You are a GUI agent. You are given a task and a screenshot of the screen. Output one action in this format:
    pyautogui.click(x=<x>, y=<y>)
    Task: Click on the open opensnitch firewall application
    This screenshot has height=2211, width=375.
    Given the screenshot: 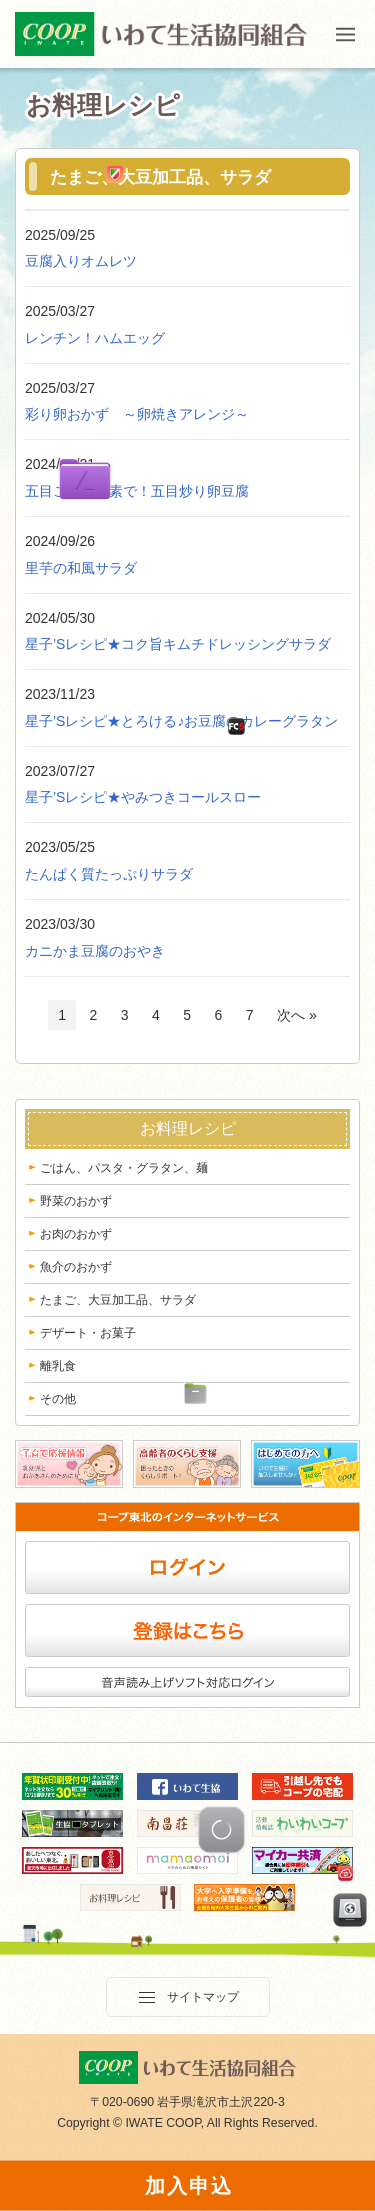 What is the action you would take?
    pyautogui.click(x=345, y=1873)
    